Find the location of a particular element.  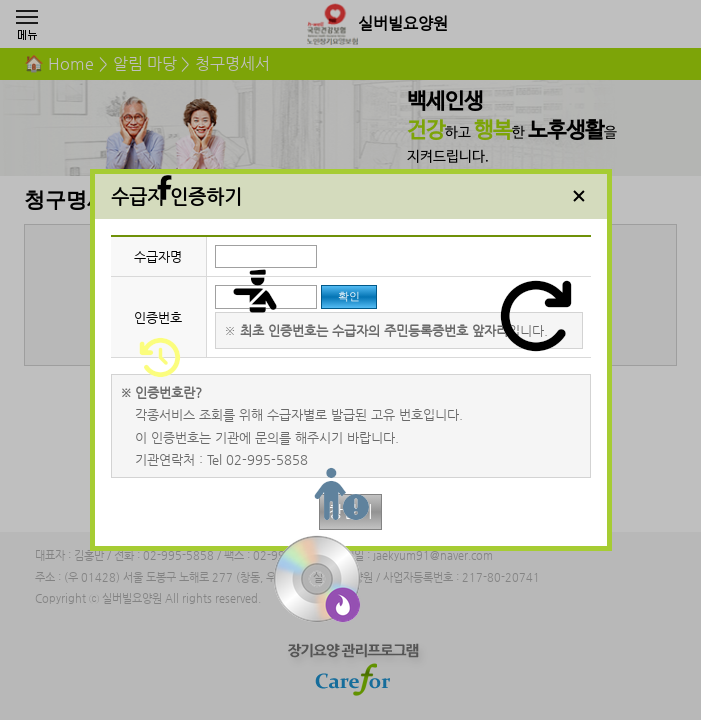

burn data to a dvd disc is located at coordinates (317, 579).